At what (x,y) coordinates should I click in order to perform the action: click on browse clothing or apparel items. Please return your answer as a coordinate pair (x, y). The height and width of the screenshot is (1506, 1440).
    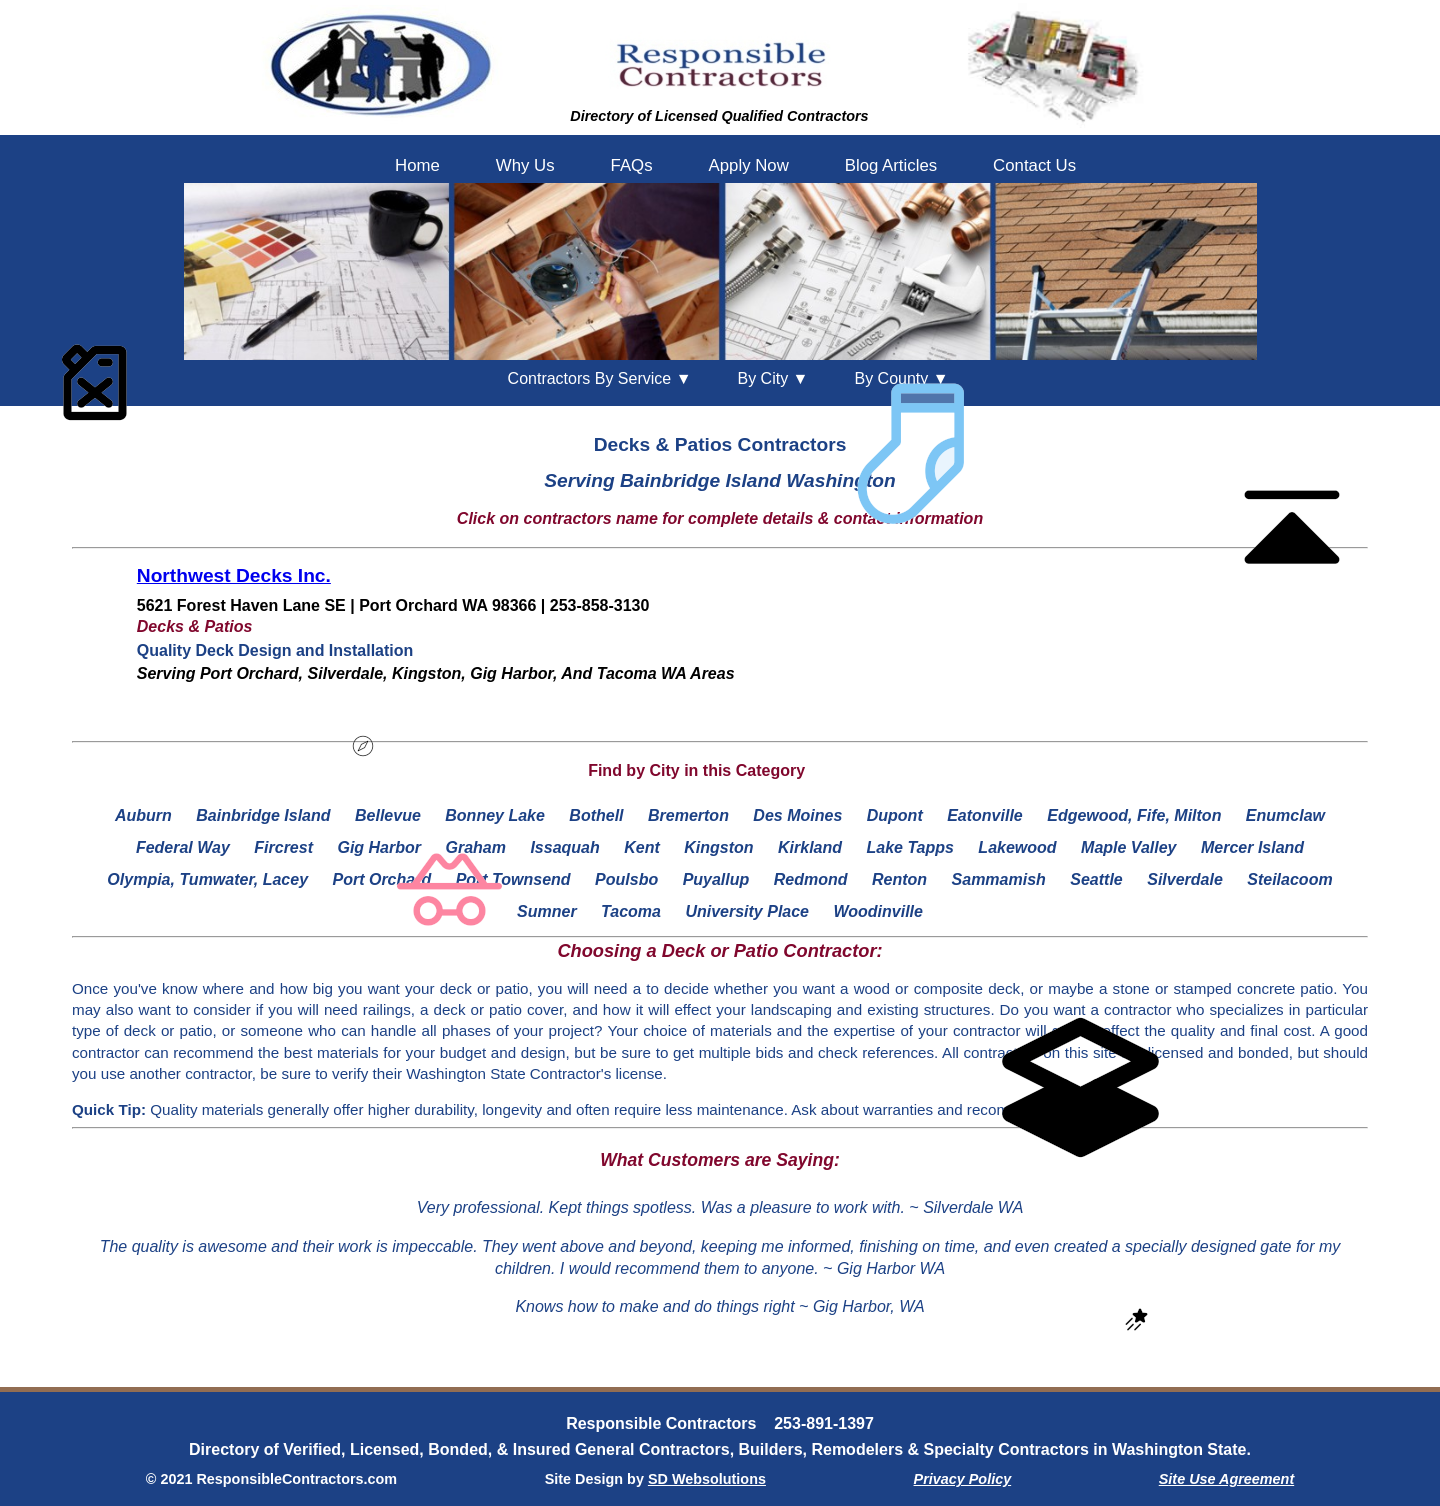
    Looking at the image, I should click on (915, 451).